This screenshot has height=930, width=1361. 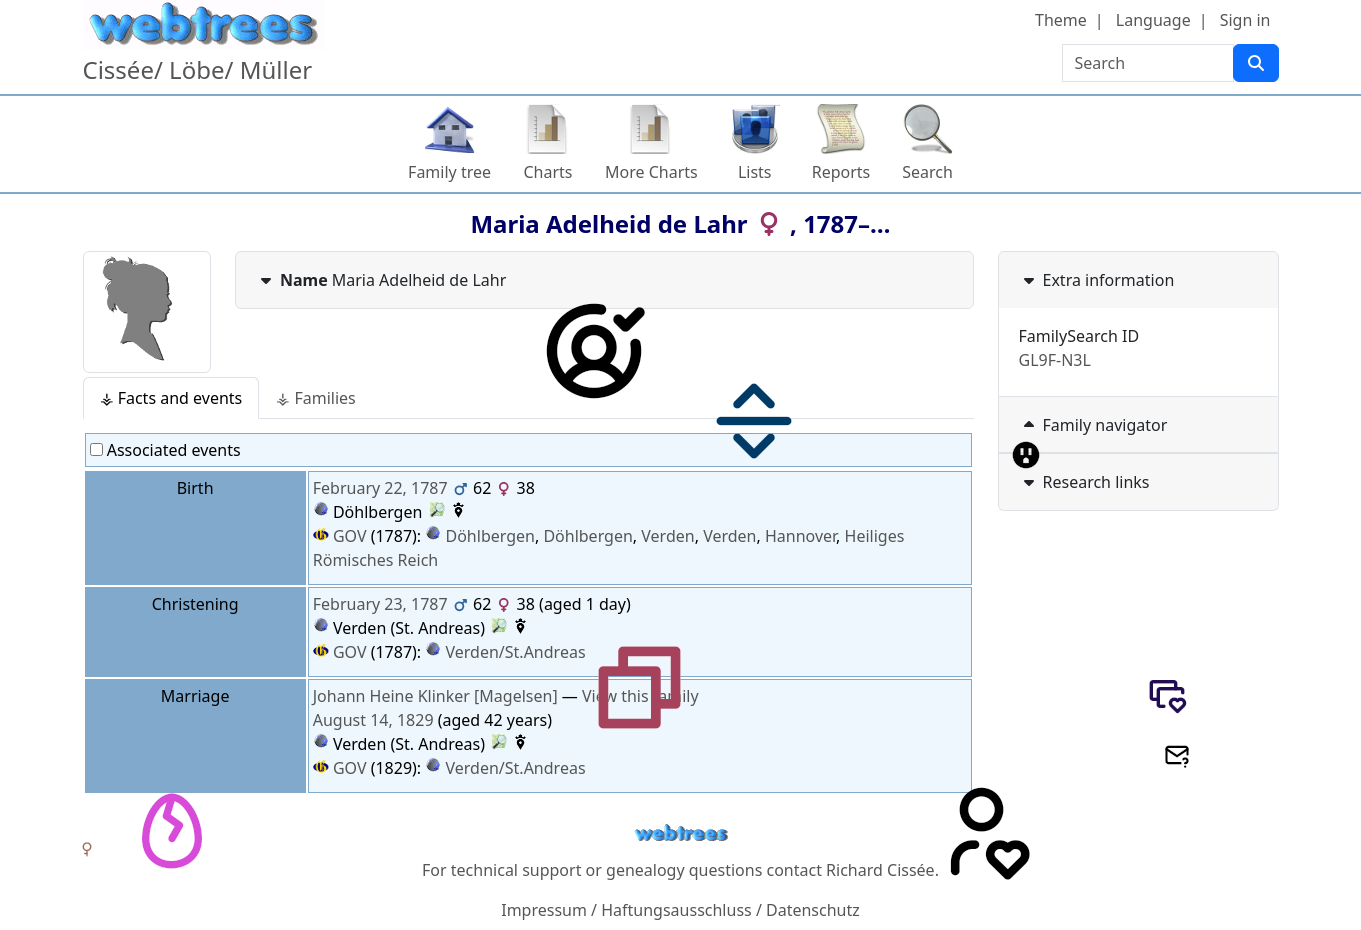 I want to click on indicates power outlet or charging station nearby, so click(x=1026, y=455).